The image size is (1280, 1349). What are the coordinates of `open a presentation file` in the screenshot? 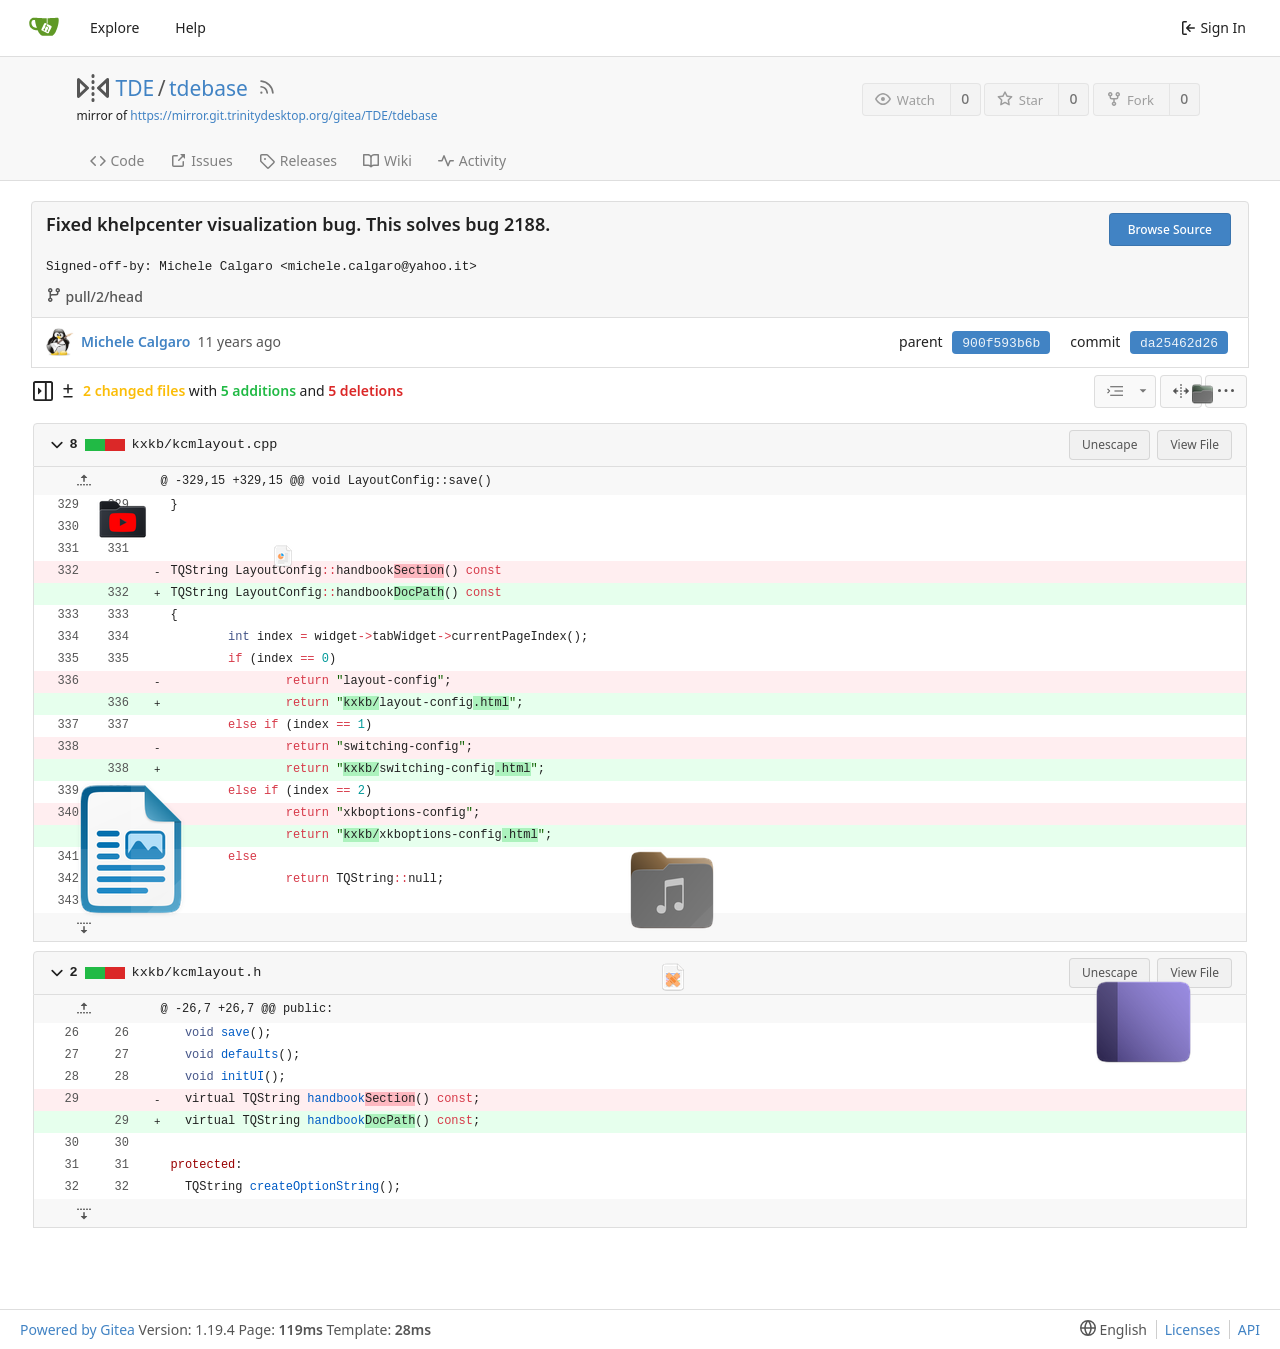 It's located at (283, 556).